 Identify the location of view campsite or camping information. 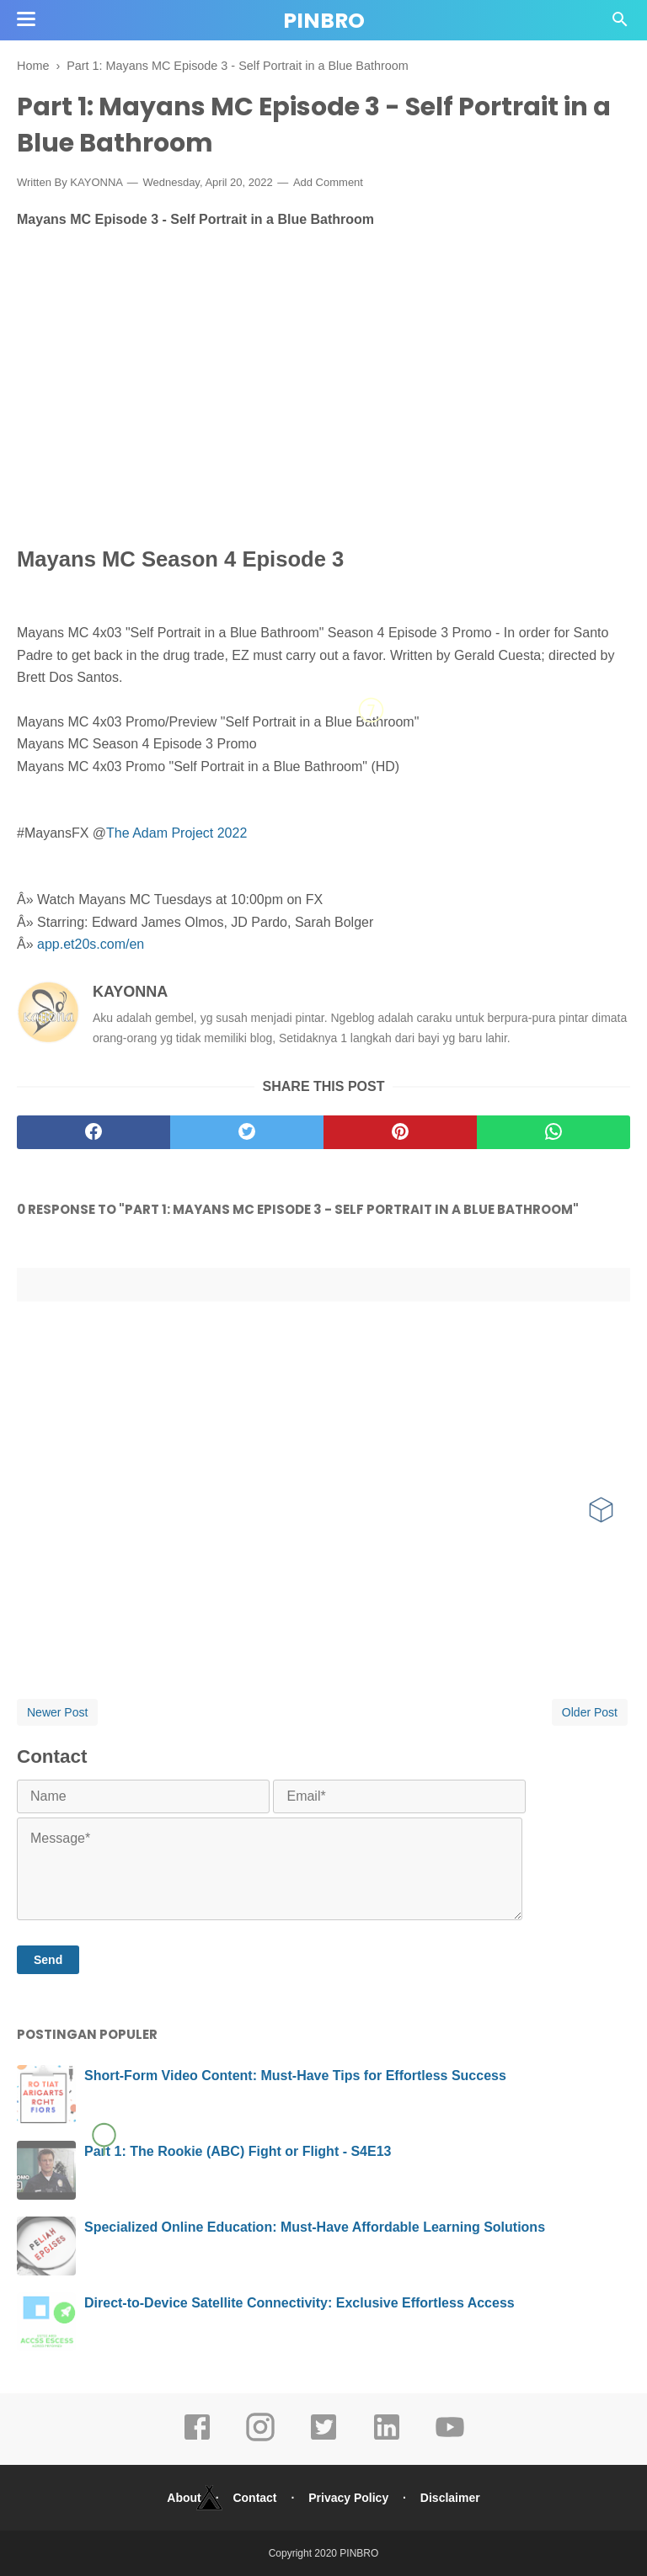
(209, 2499).